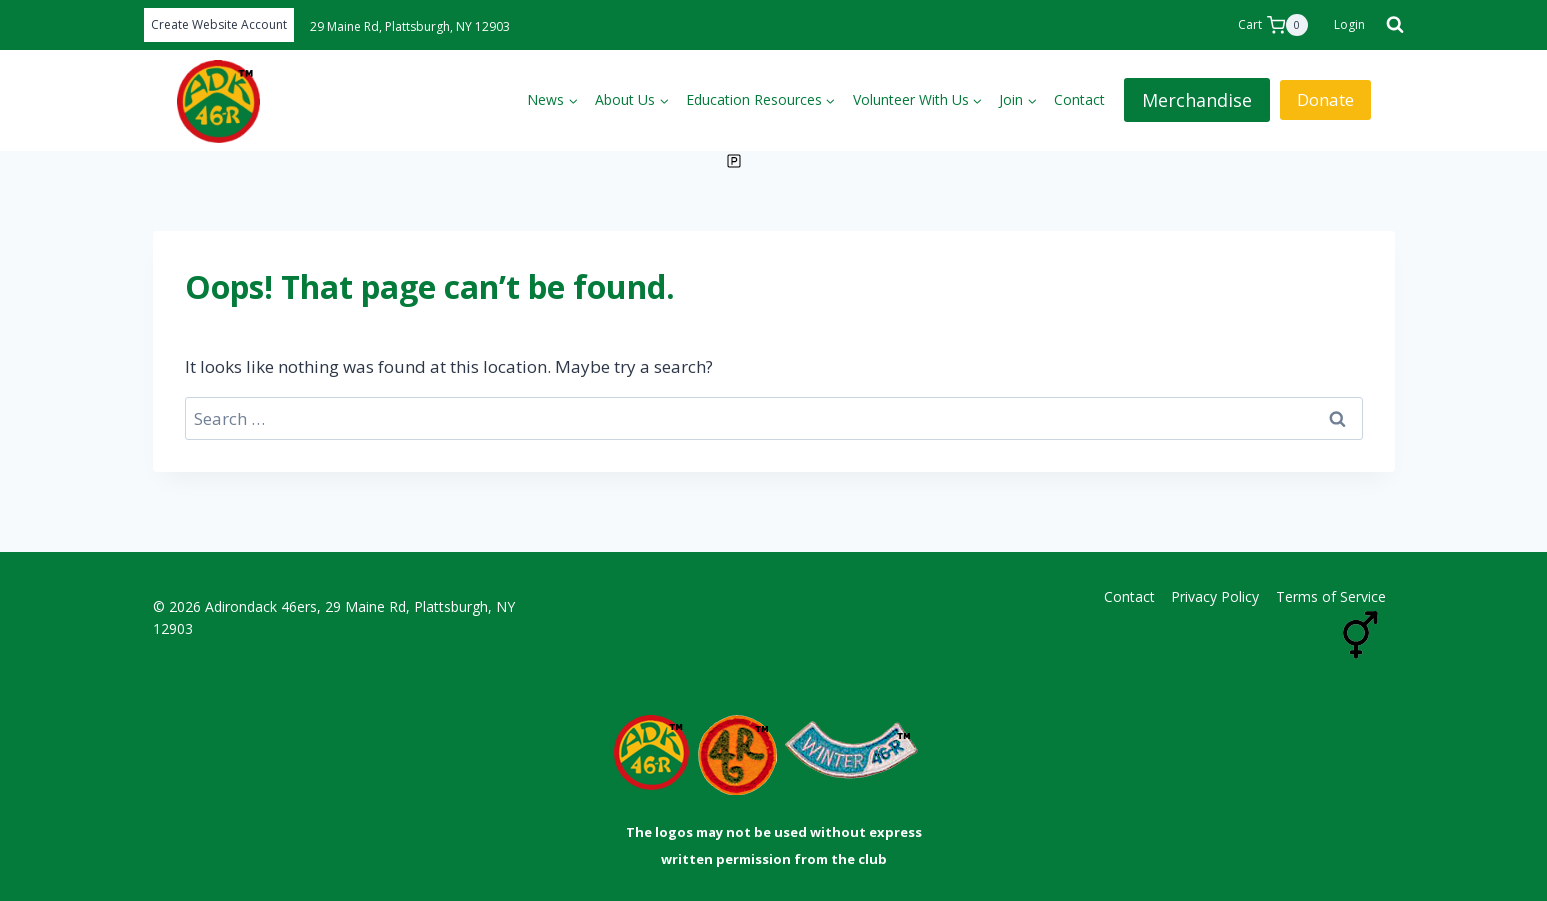 Image resolution: width=1547 pixels, height=901 pixels. I want to click on find nearby parking locations, so click(734, 161).